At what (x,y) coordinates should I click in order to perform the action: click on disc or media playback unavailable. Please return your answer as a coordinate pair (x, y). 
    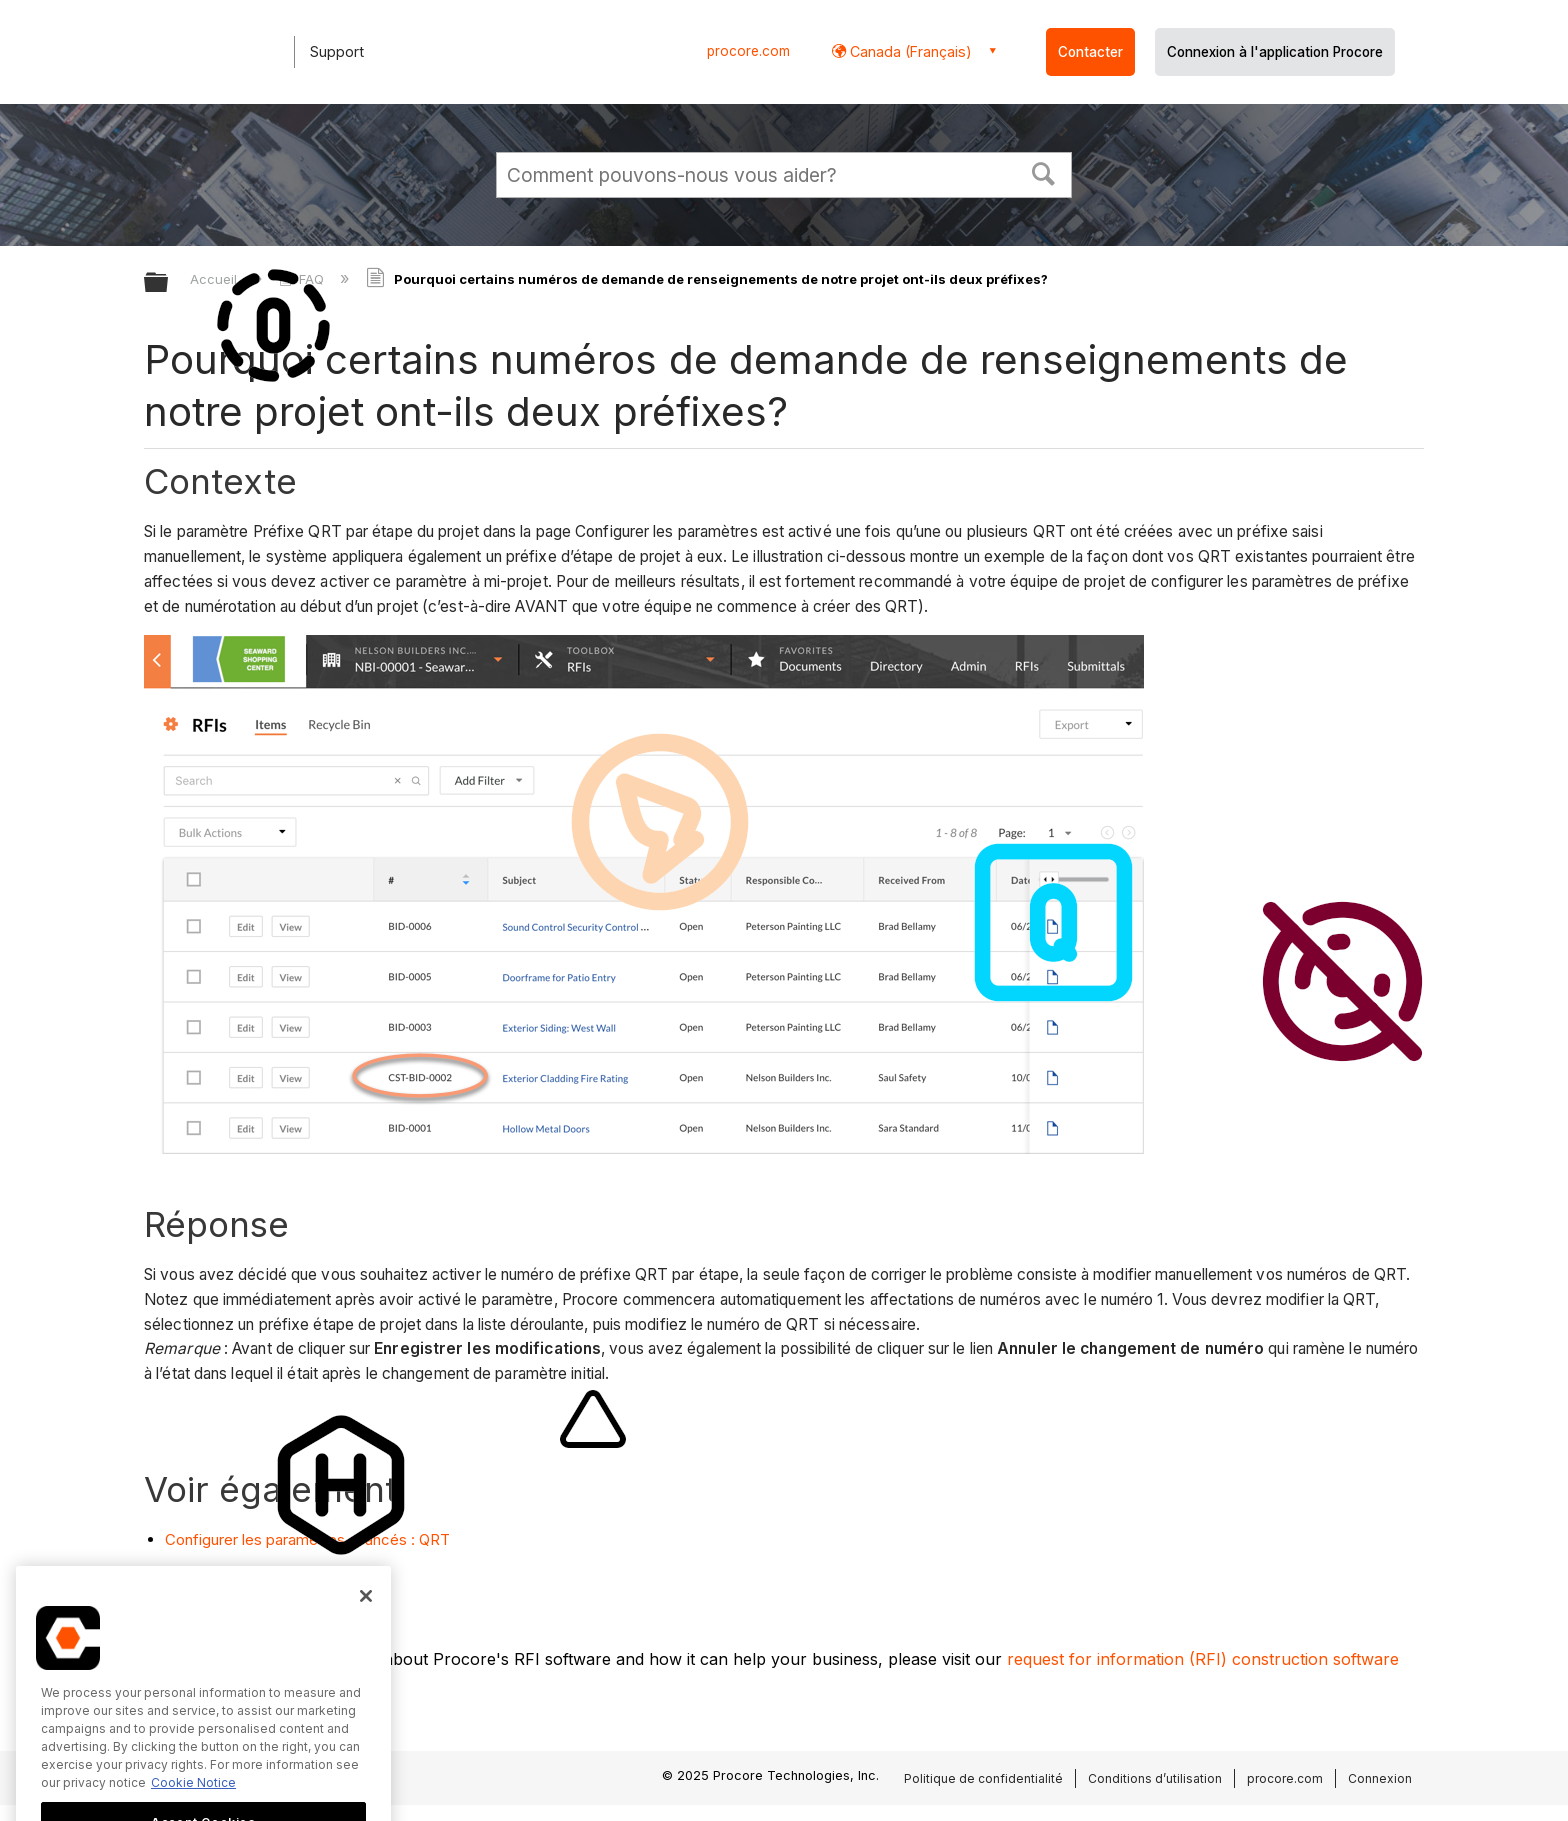
    Looking at the image, I should click on (1342, 981).